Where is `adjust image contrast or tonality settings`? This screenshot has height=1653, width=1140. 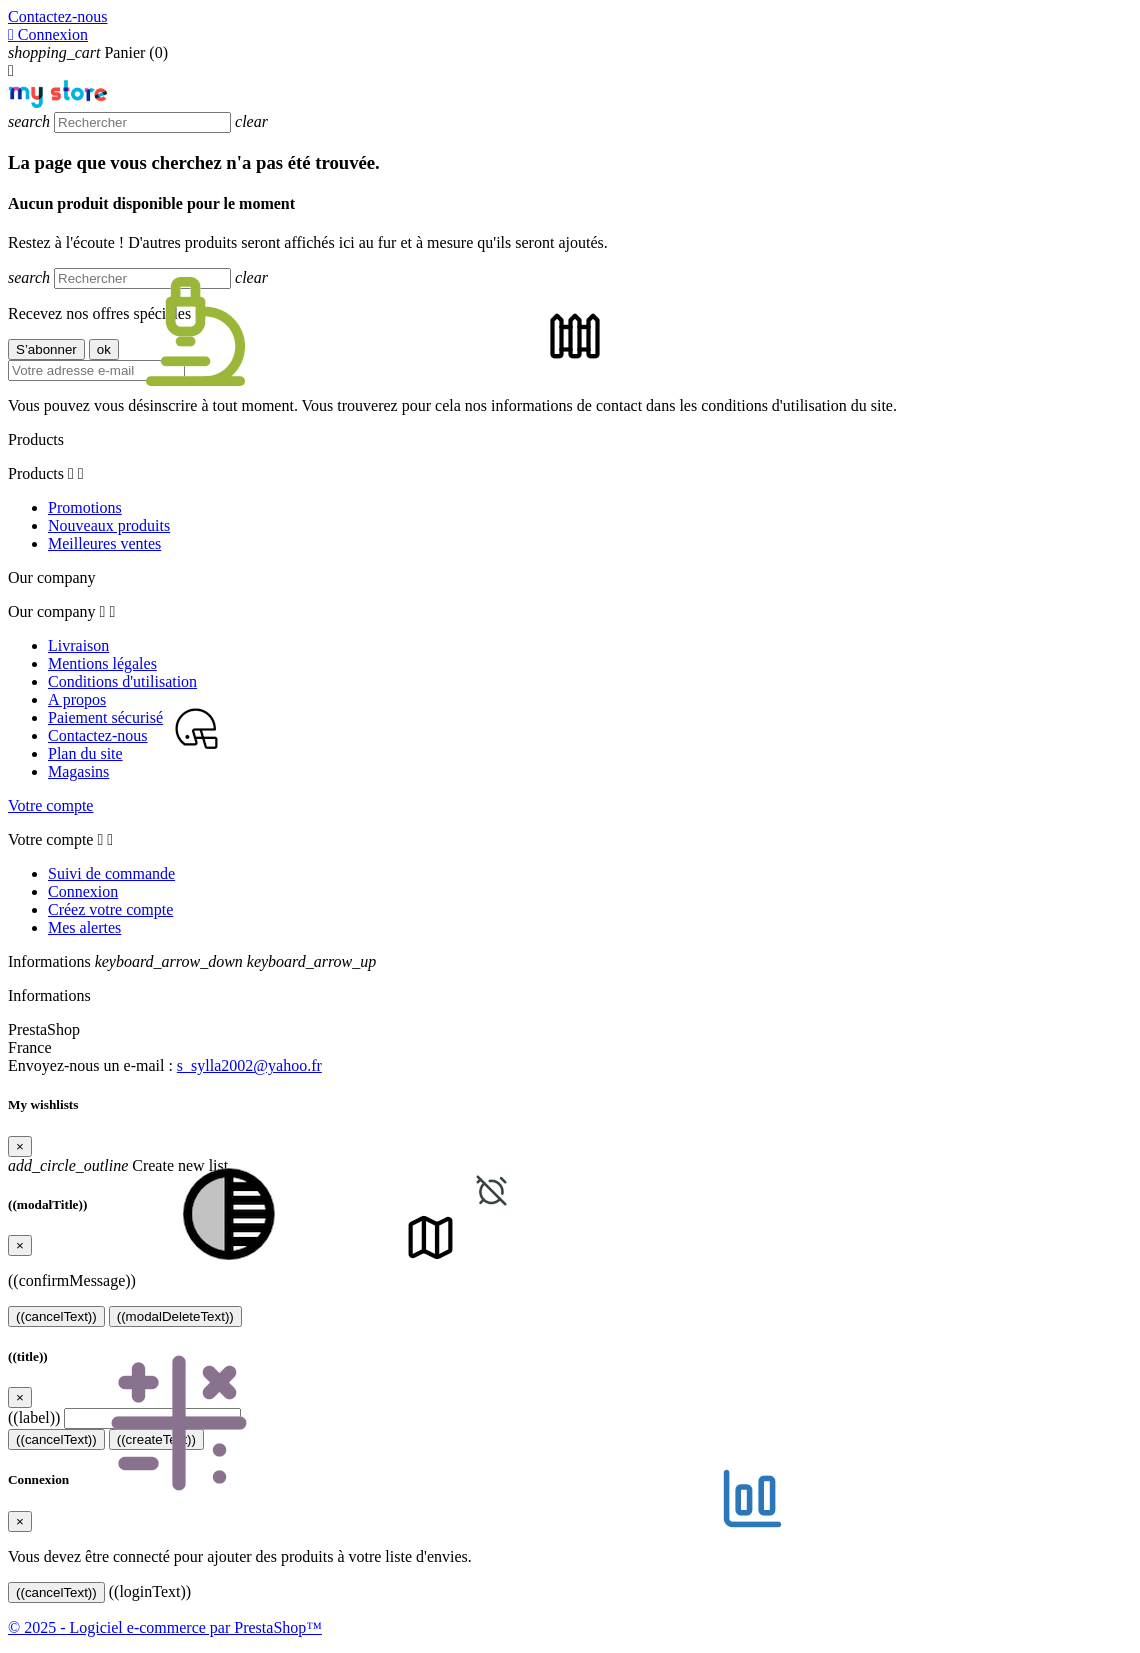
adjust image contrast or tonality settings is located at coordinates (229, 1214).